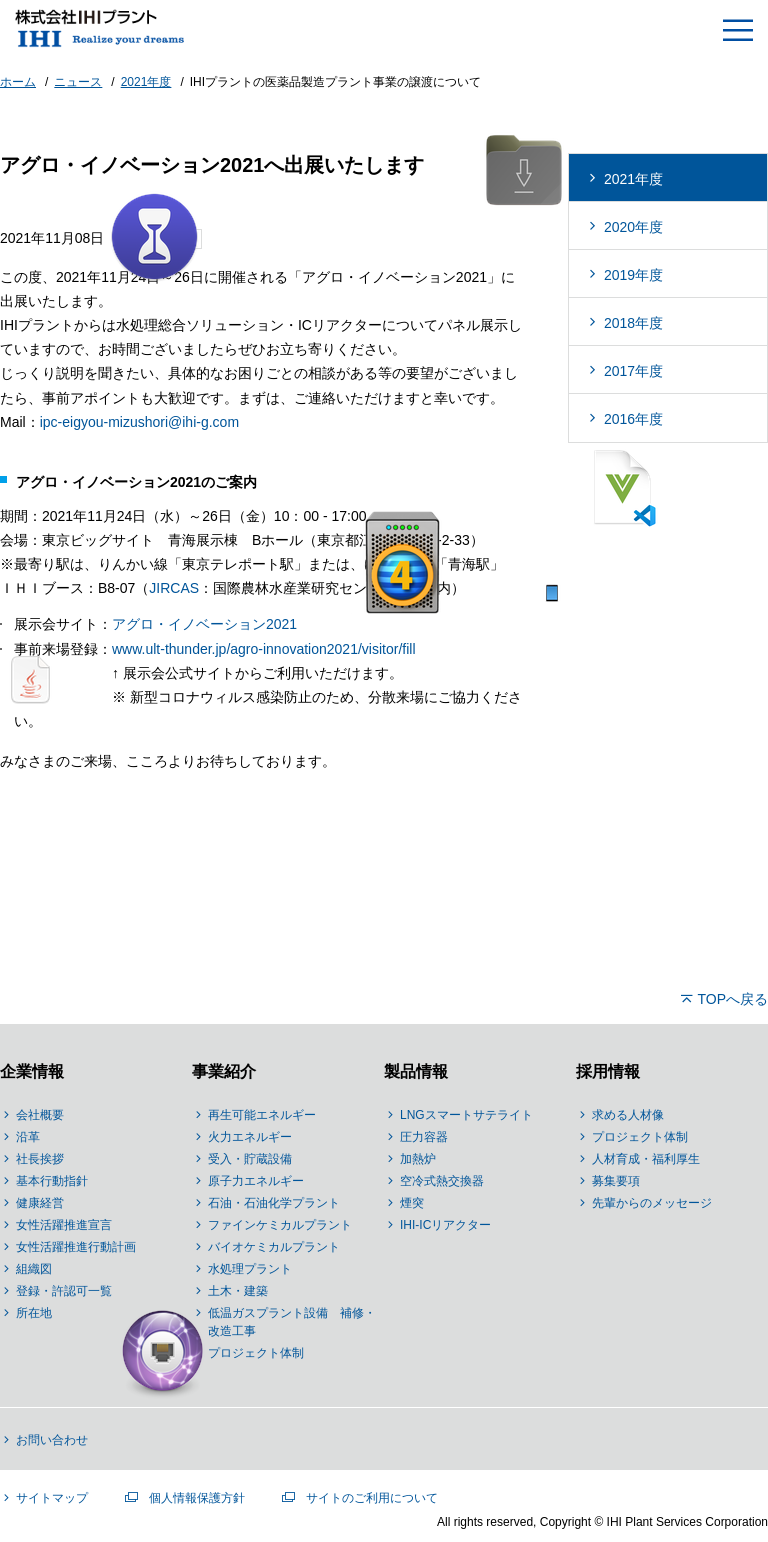 Image resolution: width=768 pixels, height=1542 pixels. I want to click on view screen time usage and statistics, so click(154, 236).